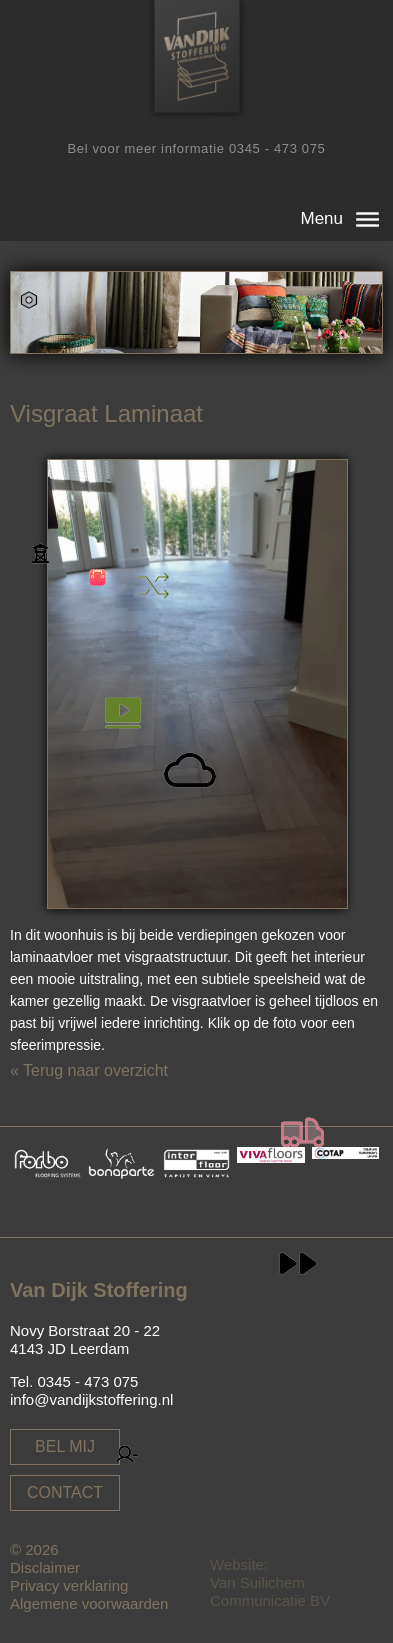  What do you see at coordinates (126, 1454) in the screenshot?
I see `remove a user or contact` at bounding box center [126, 1454].